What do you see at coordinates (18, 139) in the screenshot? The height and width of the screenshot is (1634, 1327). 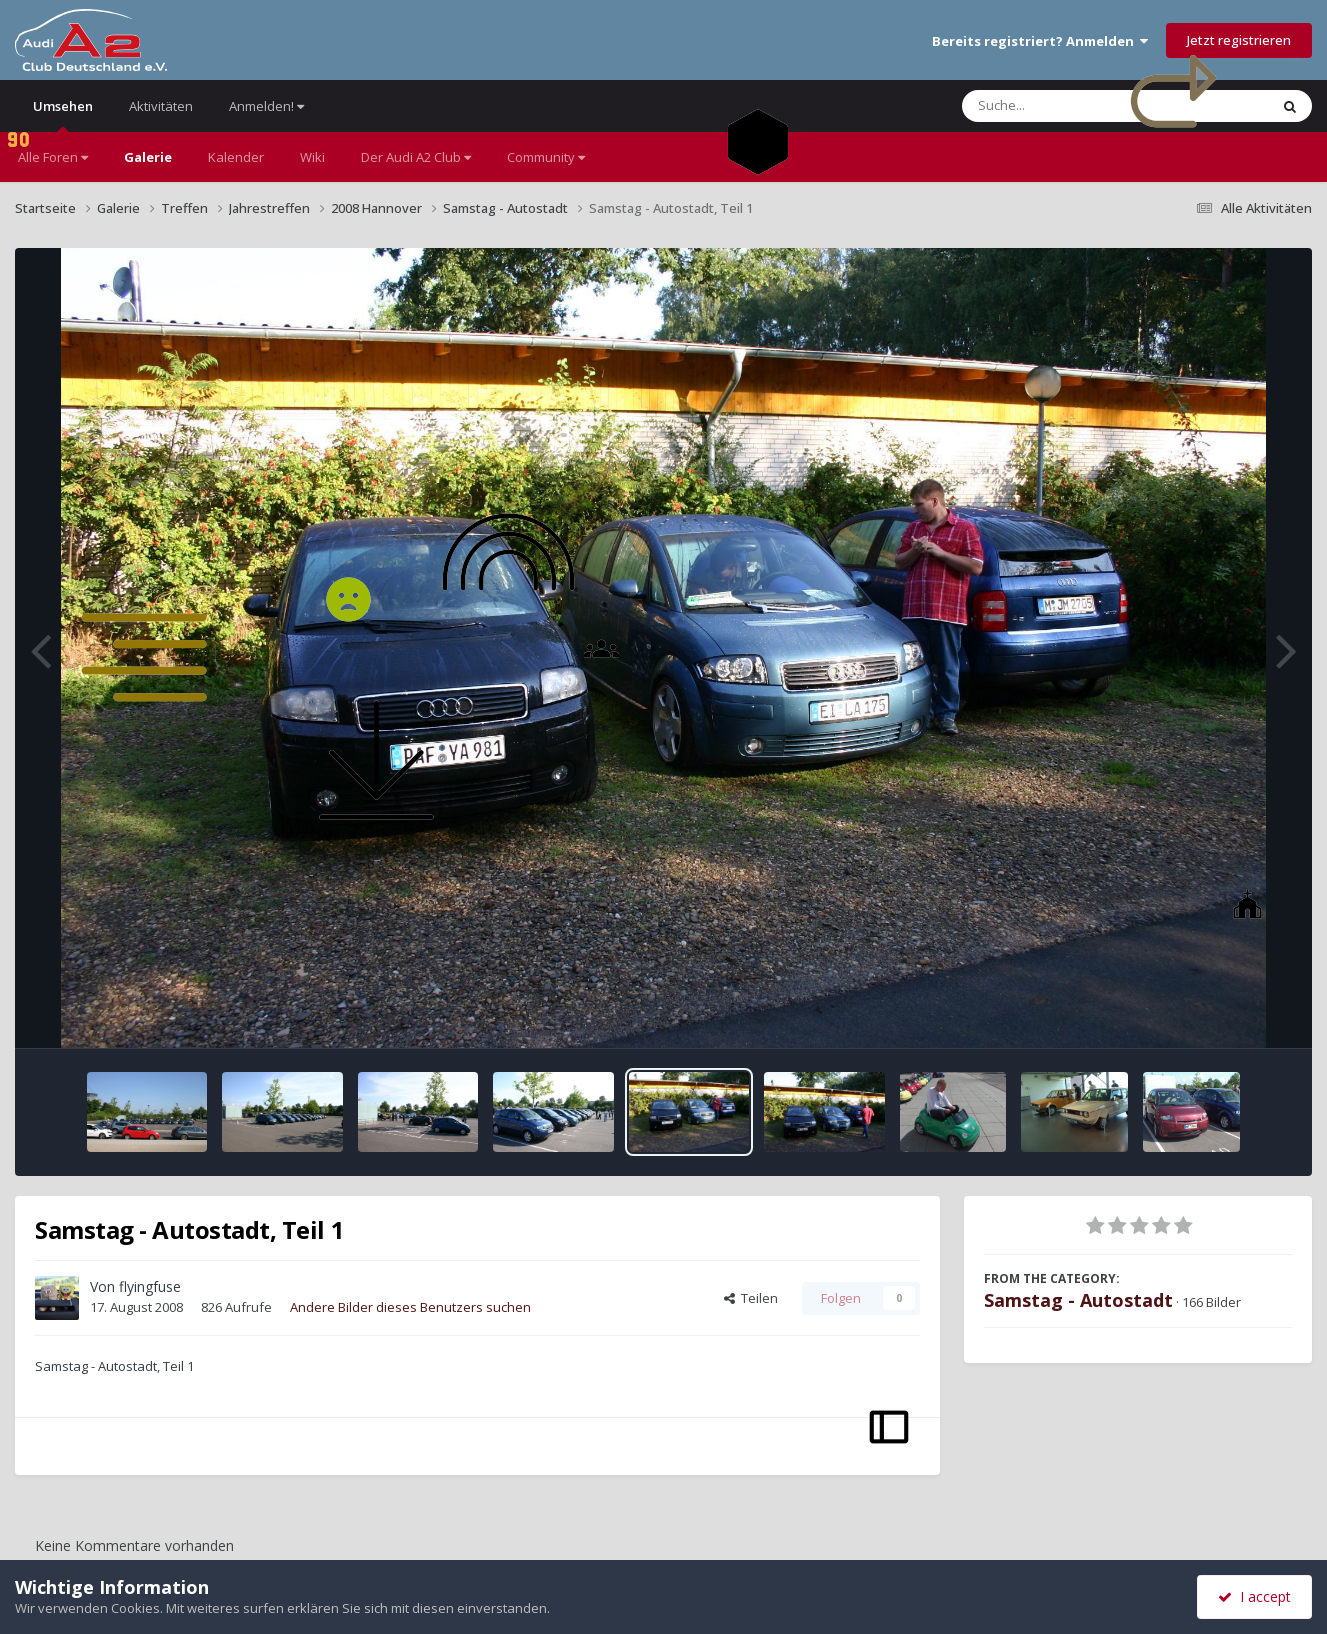 I see `displays the number 90 as a badge or counter` at bounding box center [18, 139].